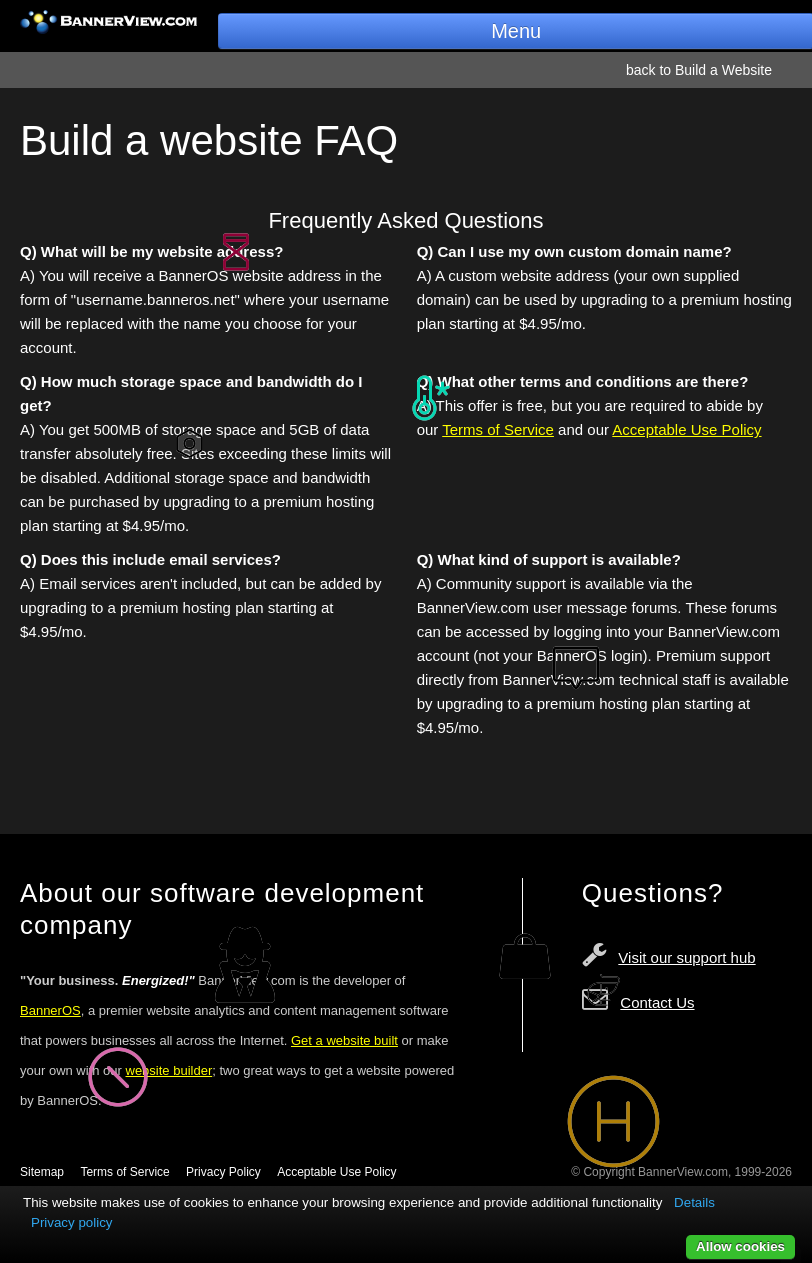  Describe the element at coordinates (118, 1077) in the screenshot. I see `indicates a prohibited or restricted action` at that location.